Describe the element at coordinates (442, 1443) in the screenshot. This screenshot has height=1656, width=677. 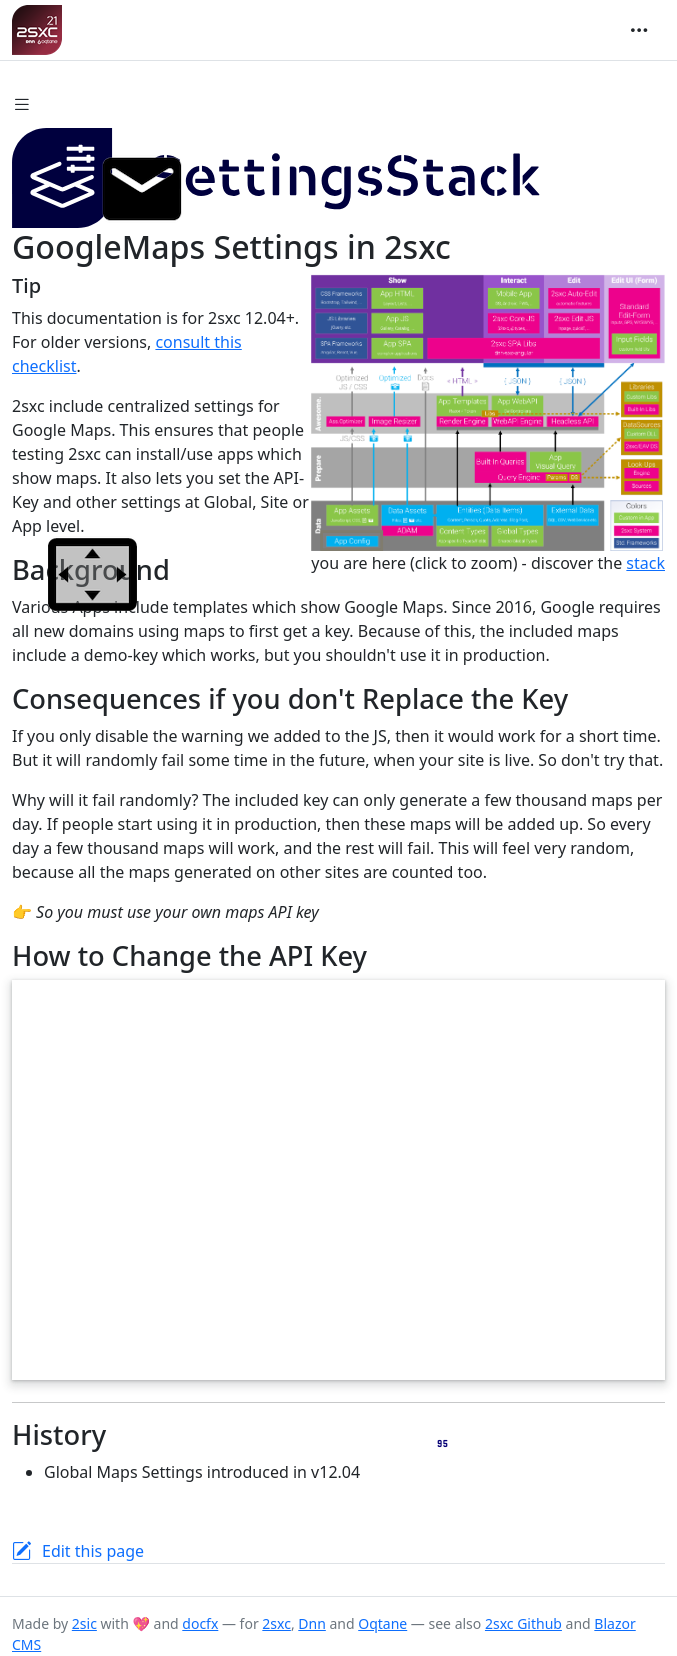
I see `indicates item number 95 in a list or sequence` at that location.